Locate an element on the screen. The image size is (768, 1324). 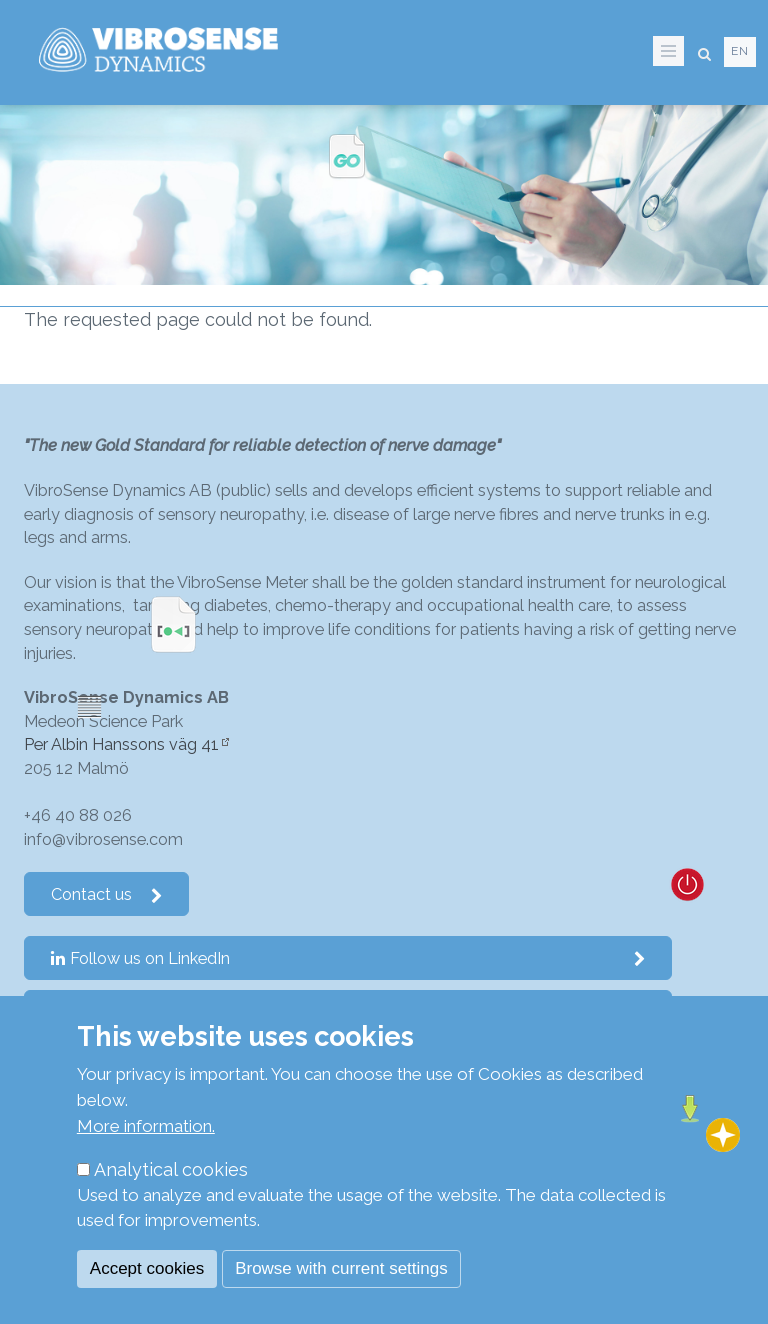
shut down or power off the system is located at coordinates (687, 884).